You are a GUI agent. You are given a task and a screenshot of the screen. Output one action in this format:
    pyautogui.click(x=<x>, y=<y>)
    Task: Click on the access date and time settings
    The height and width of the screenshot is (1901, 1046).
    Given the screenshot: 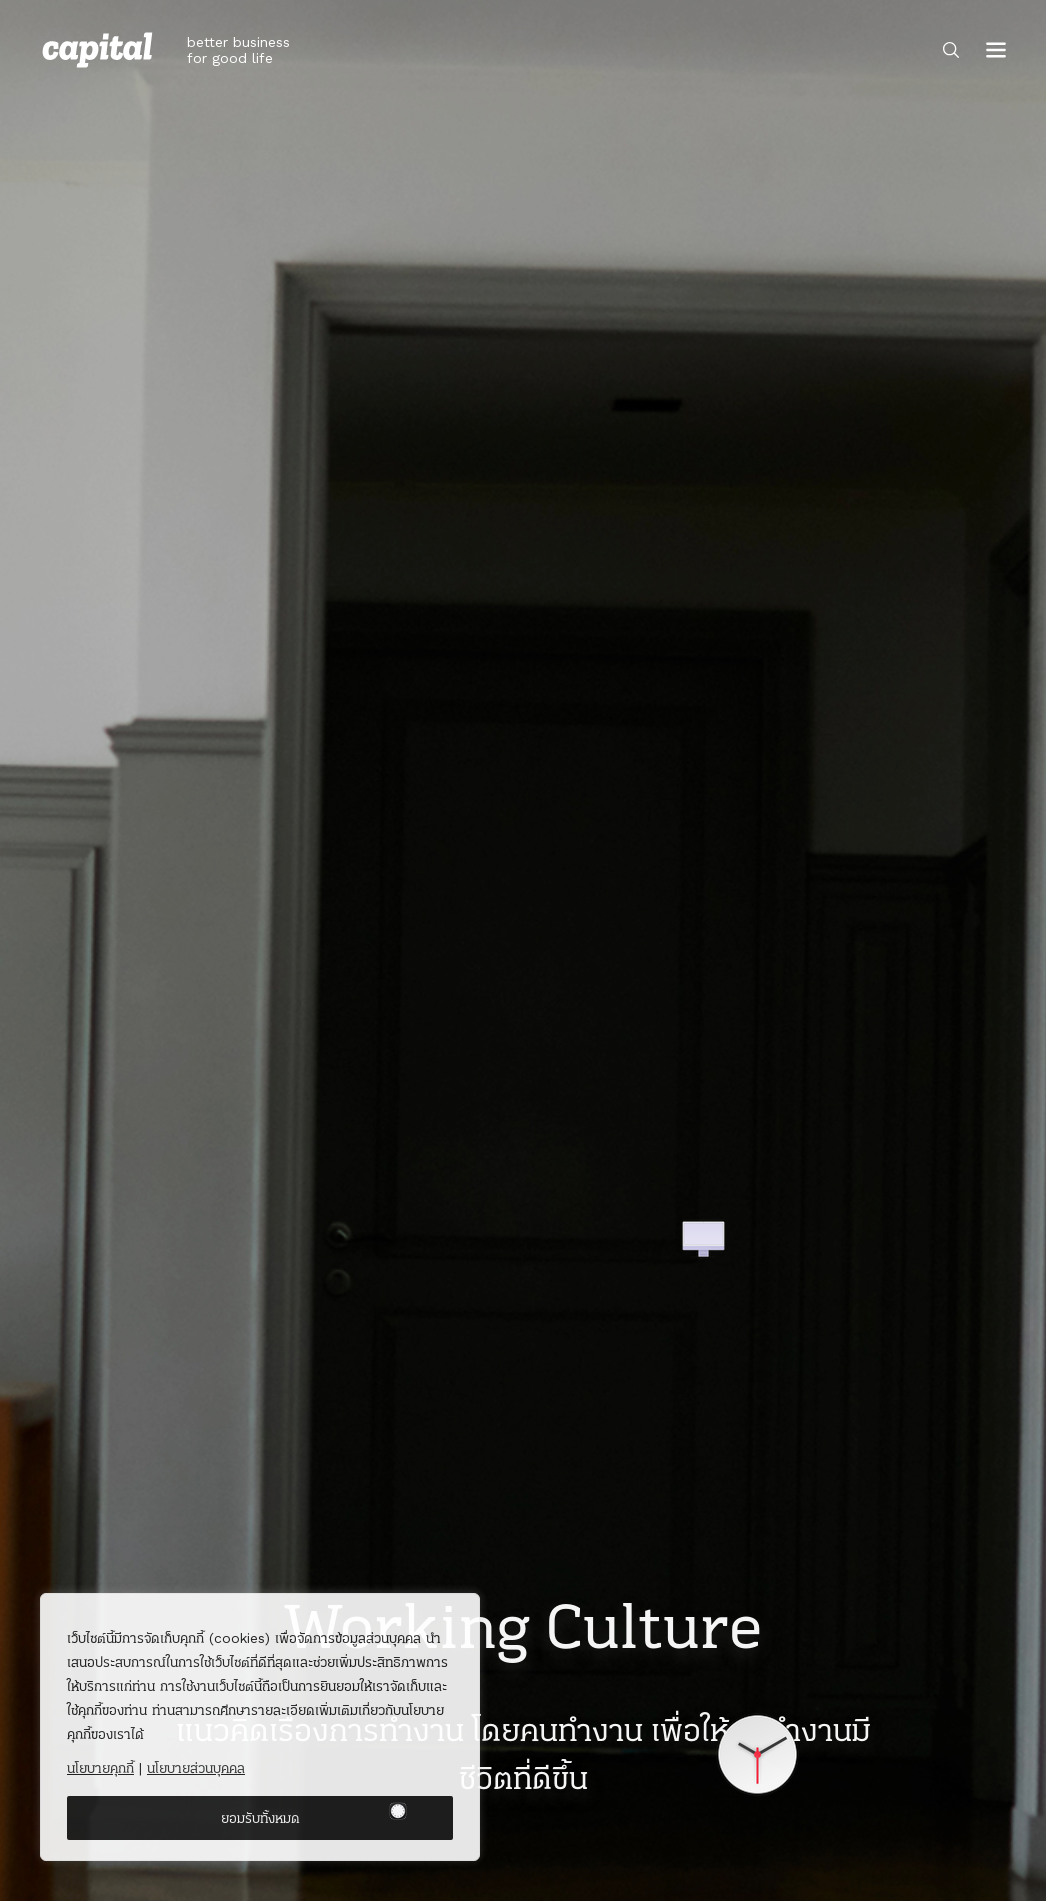 What is the action you would take?
    pyautogui.click(x=757, y=1754)
    